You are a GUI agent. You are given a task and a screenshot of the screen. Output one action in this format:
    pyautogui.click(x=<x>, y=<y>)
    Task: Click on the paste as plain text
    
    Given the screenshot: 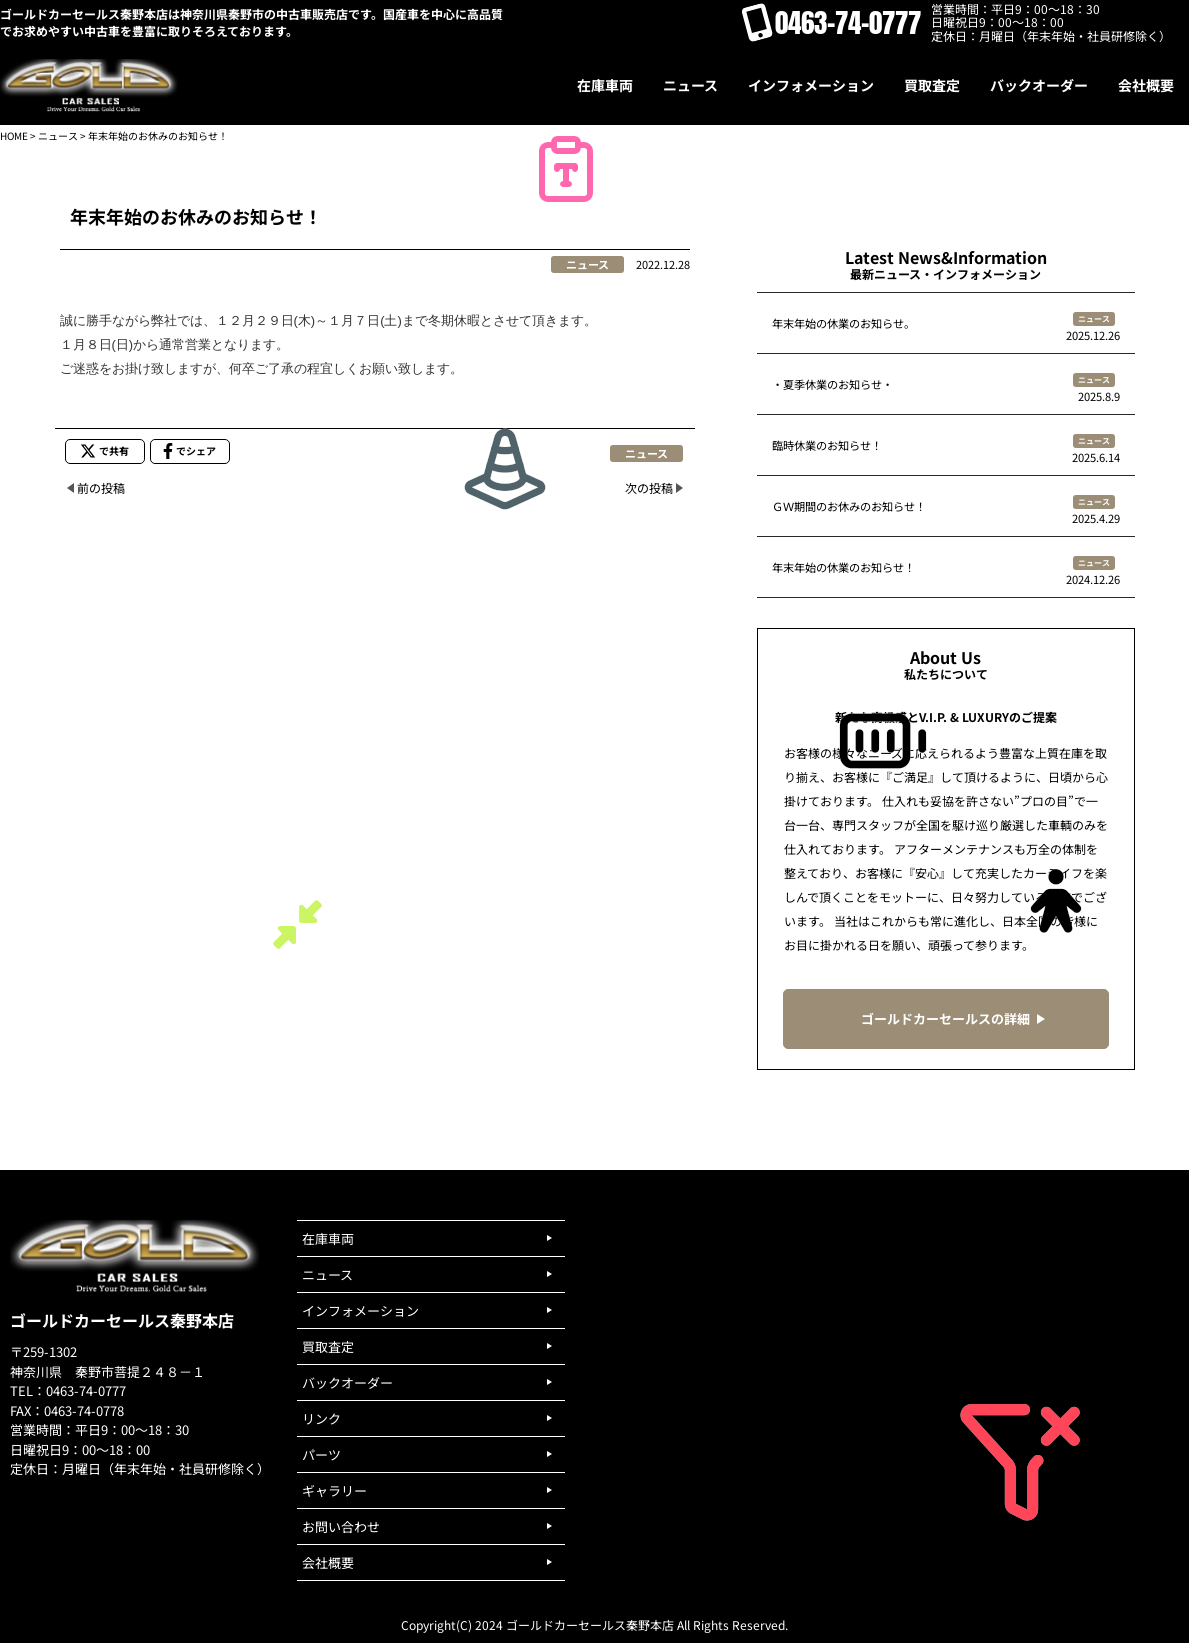 What is the action you would take?
    pyautogui.click(x=566, y=169)
    